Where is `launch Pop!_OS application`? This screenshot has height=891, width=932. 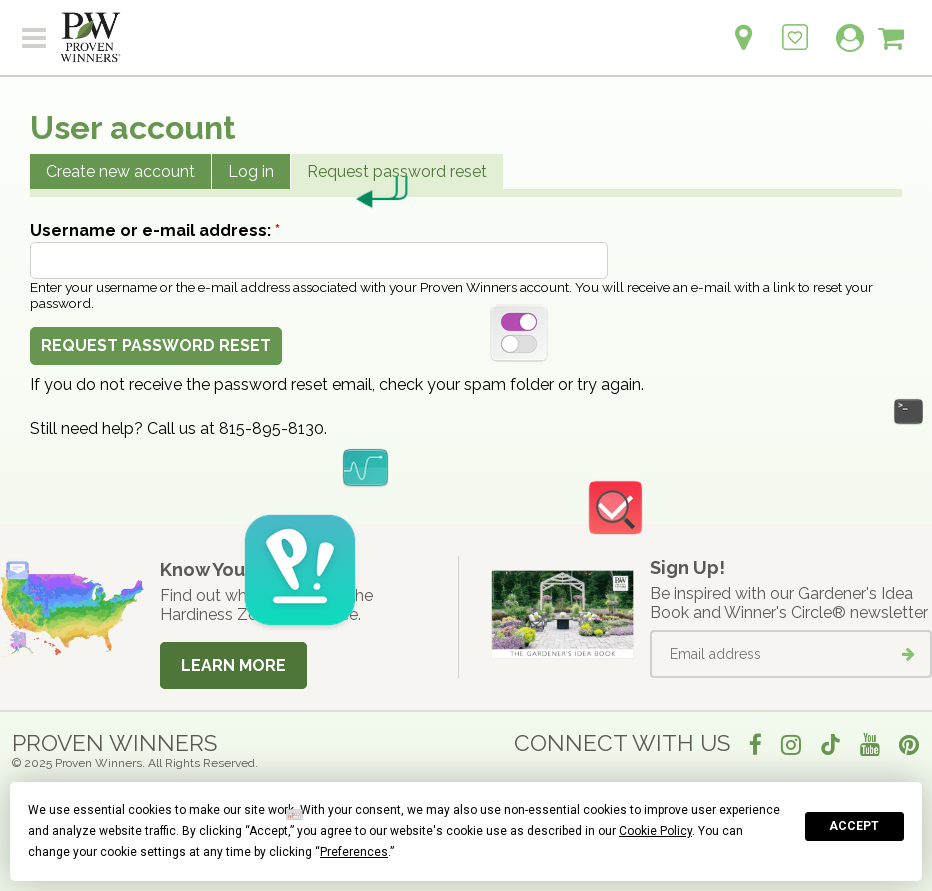
launch Pop!_OS application is located at coordinates (300, 570).